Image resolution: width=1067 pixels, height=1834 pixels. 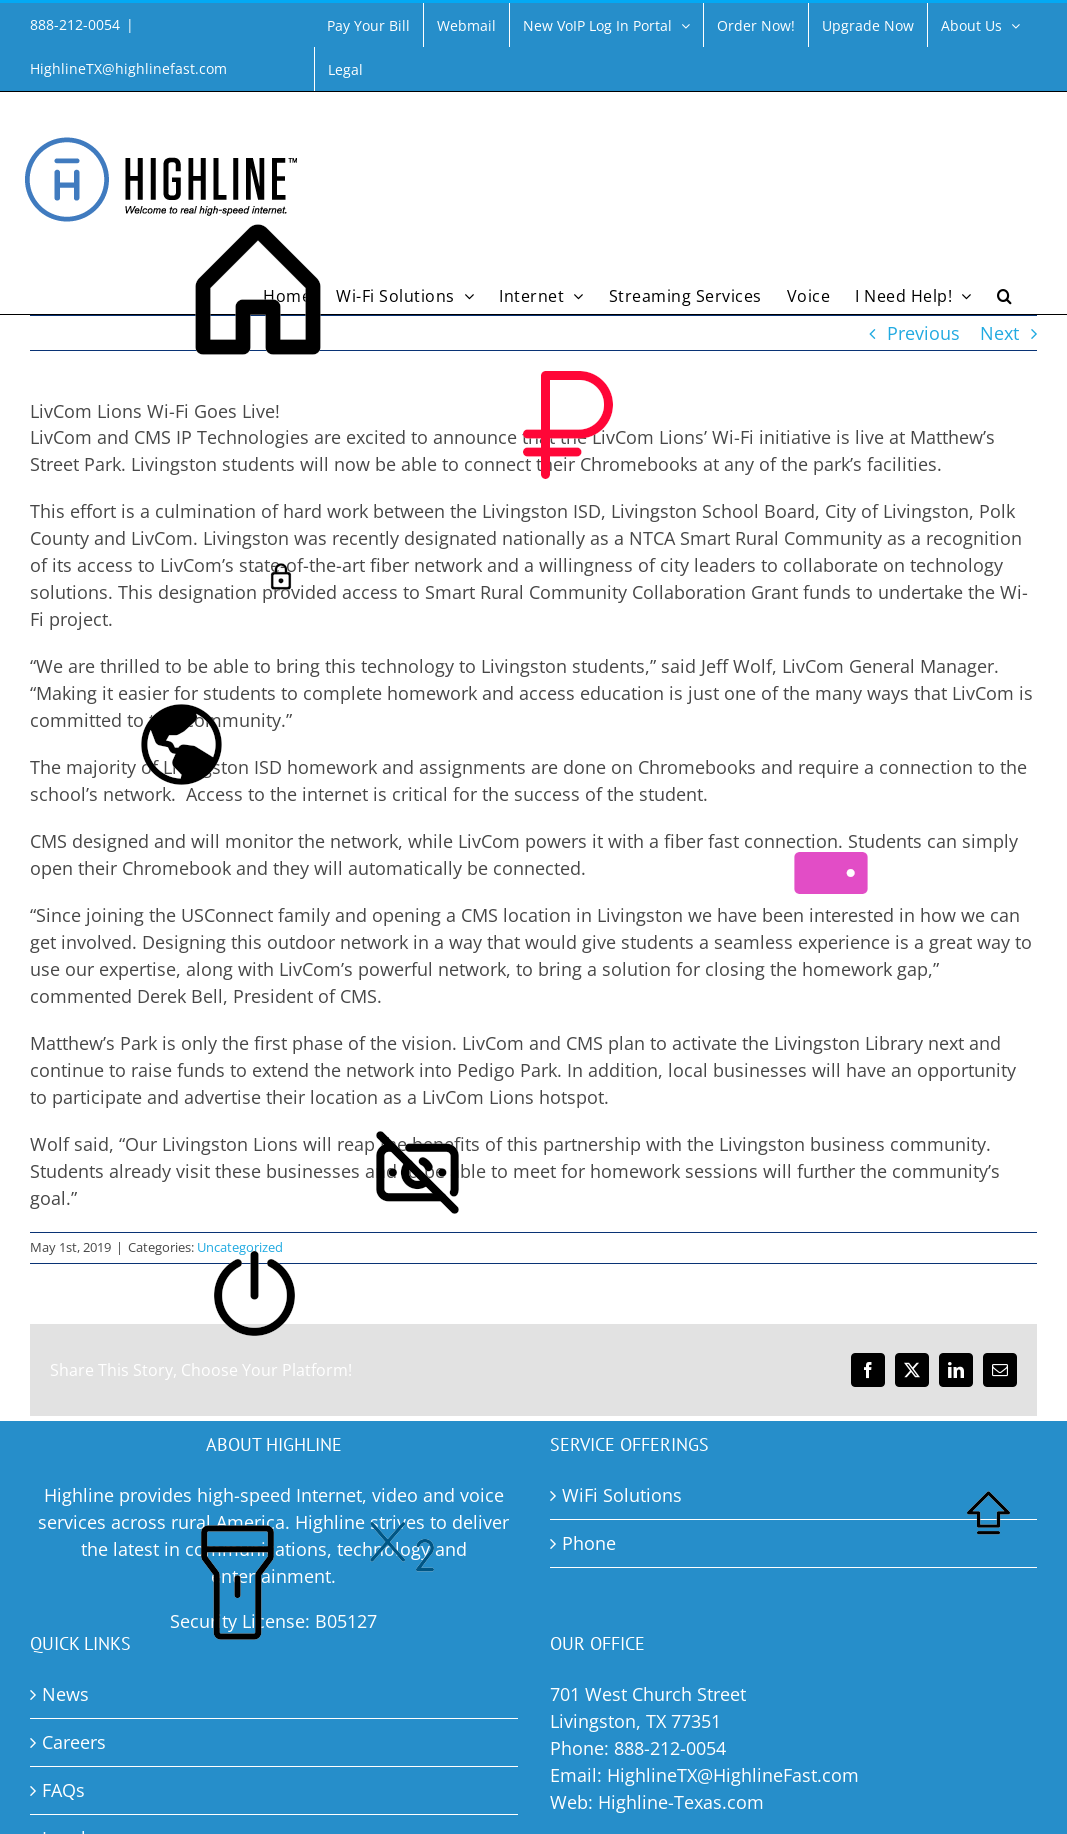 I want to click on turn off or shut down the device, so click(x=254, y=1295).